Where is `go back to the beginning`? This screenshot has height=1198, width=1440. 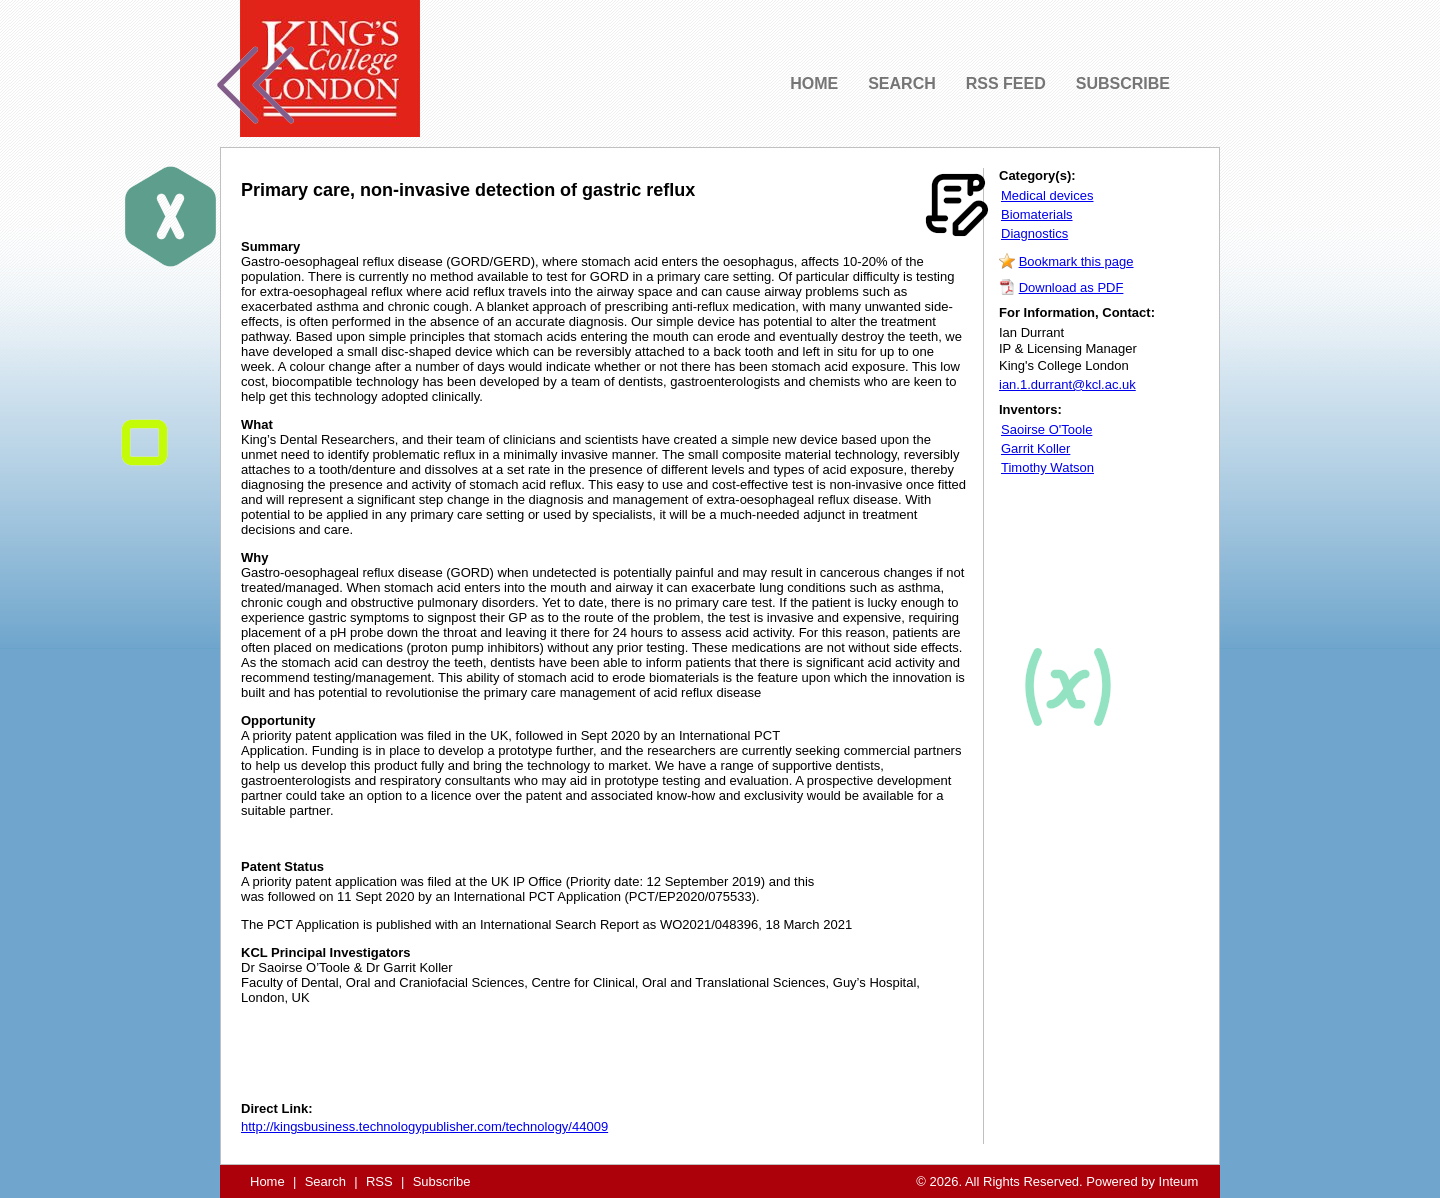
go back to the beginning is located at coordinates (259, 85).